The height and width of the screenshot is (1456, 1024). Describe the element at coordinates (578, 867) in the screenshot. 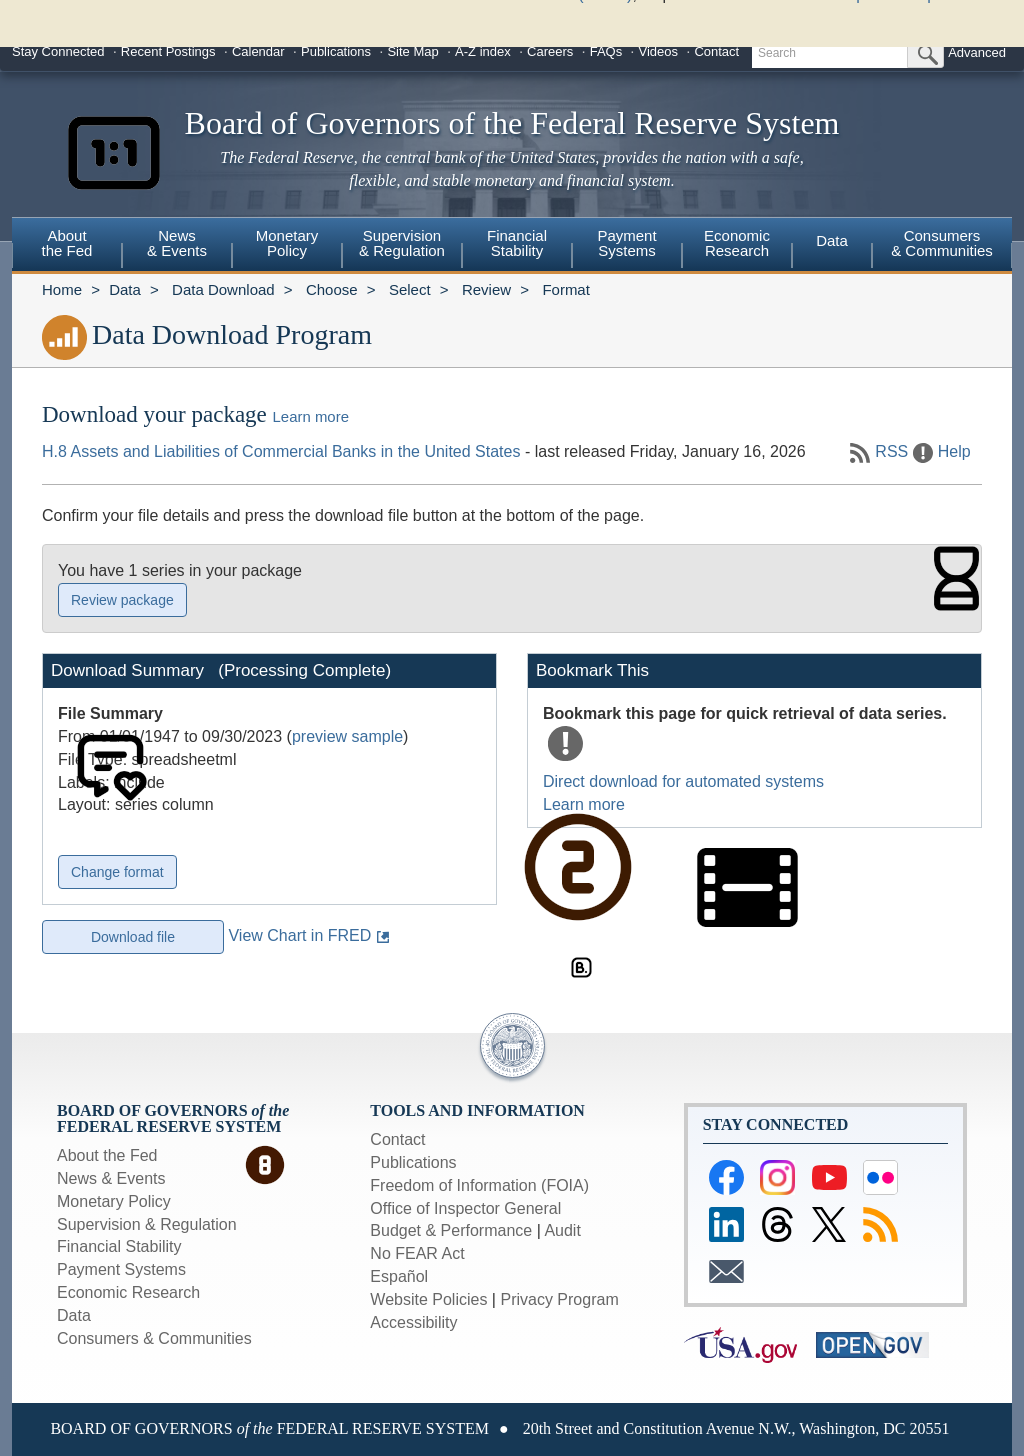

I see `indicates step 2 in a multi-step process` at that location.